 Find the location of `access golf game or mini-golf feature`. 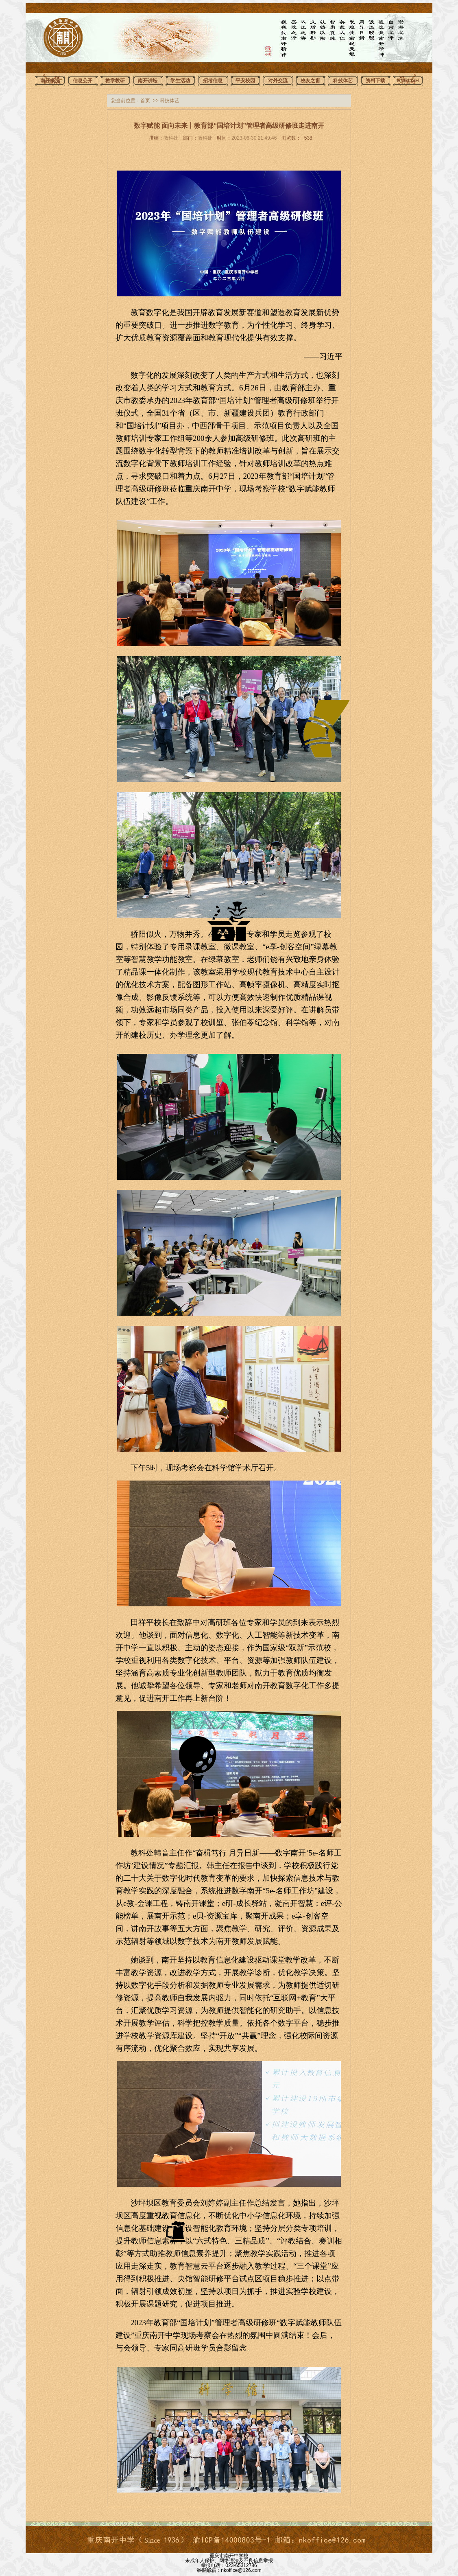

access golf game or mini-golf feature is located at coordinates (197, 1762).